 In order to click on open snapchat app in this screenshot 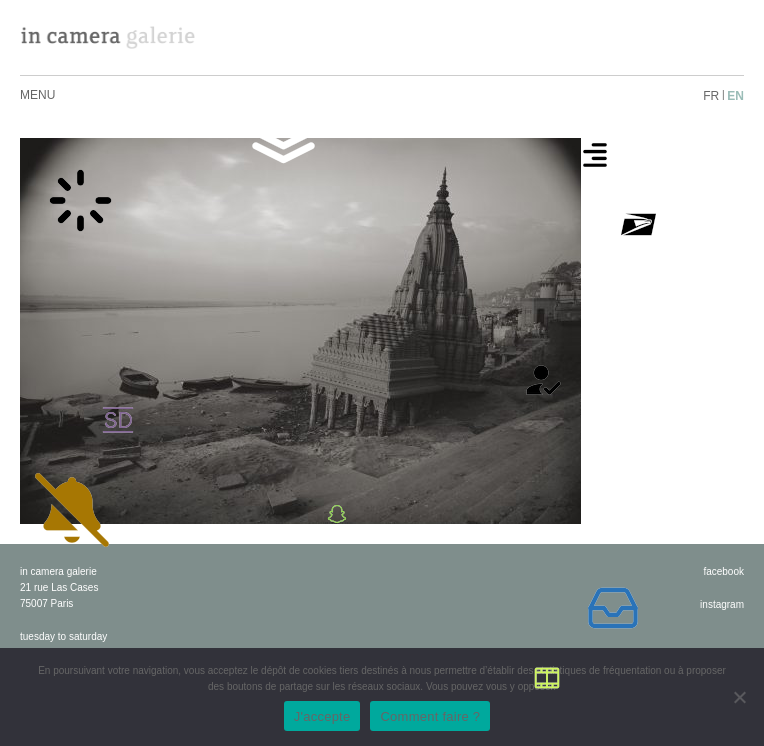, I will do `click(337, 514)`.